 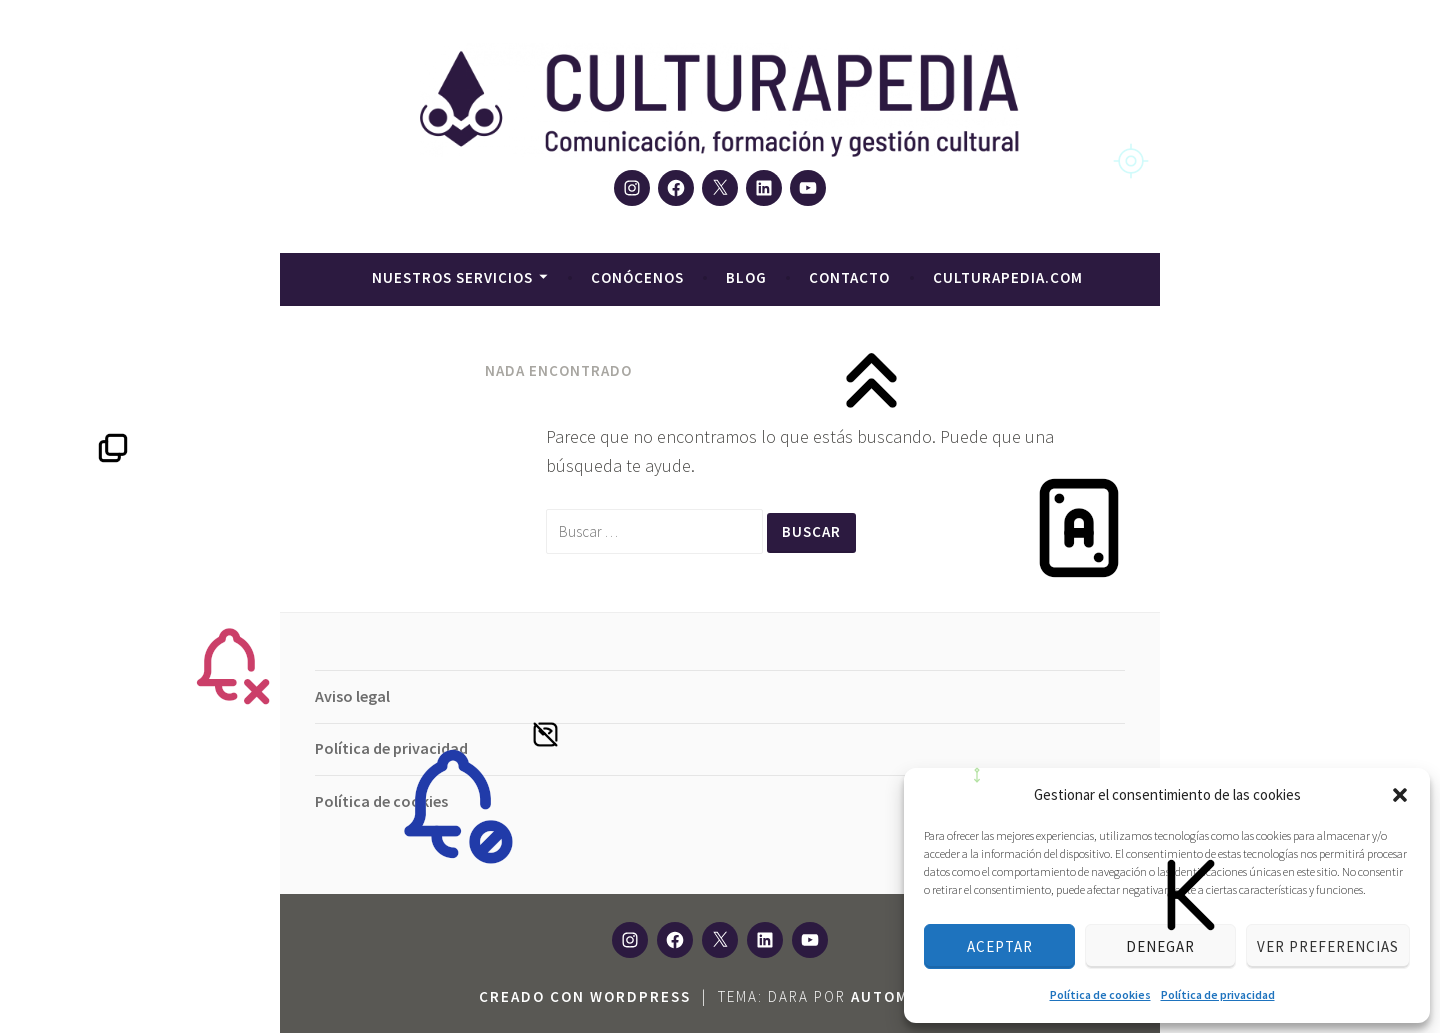 I want to click on mute or disable notifications, so click(x=453, y=804).